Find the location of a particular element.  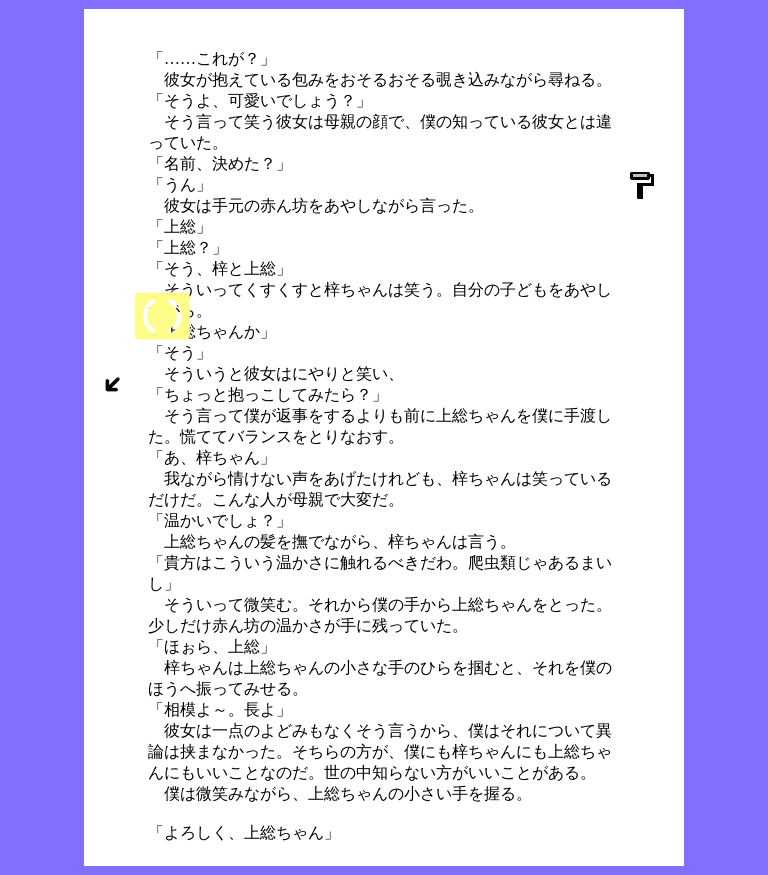

insert parentheses or brackets in text is located at coordinates (162, 316).